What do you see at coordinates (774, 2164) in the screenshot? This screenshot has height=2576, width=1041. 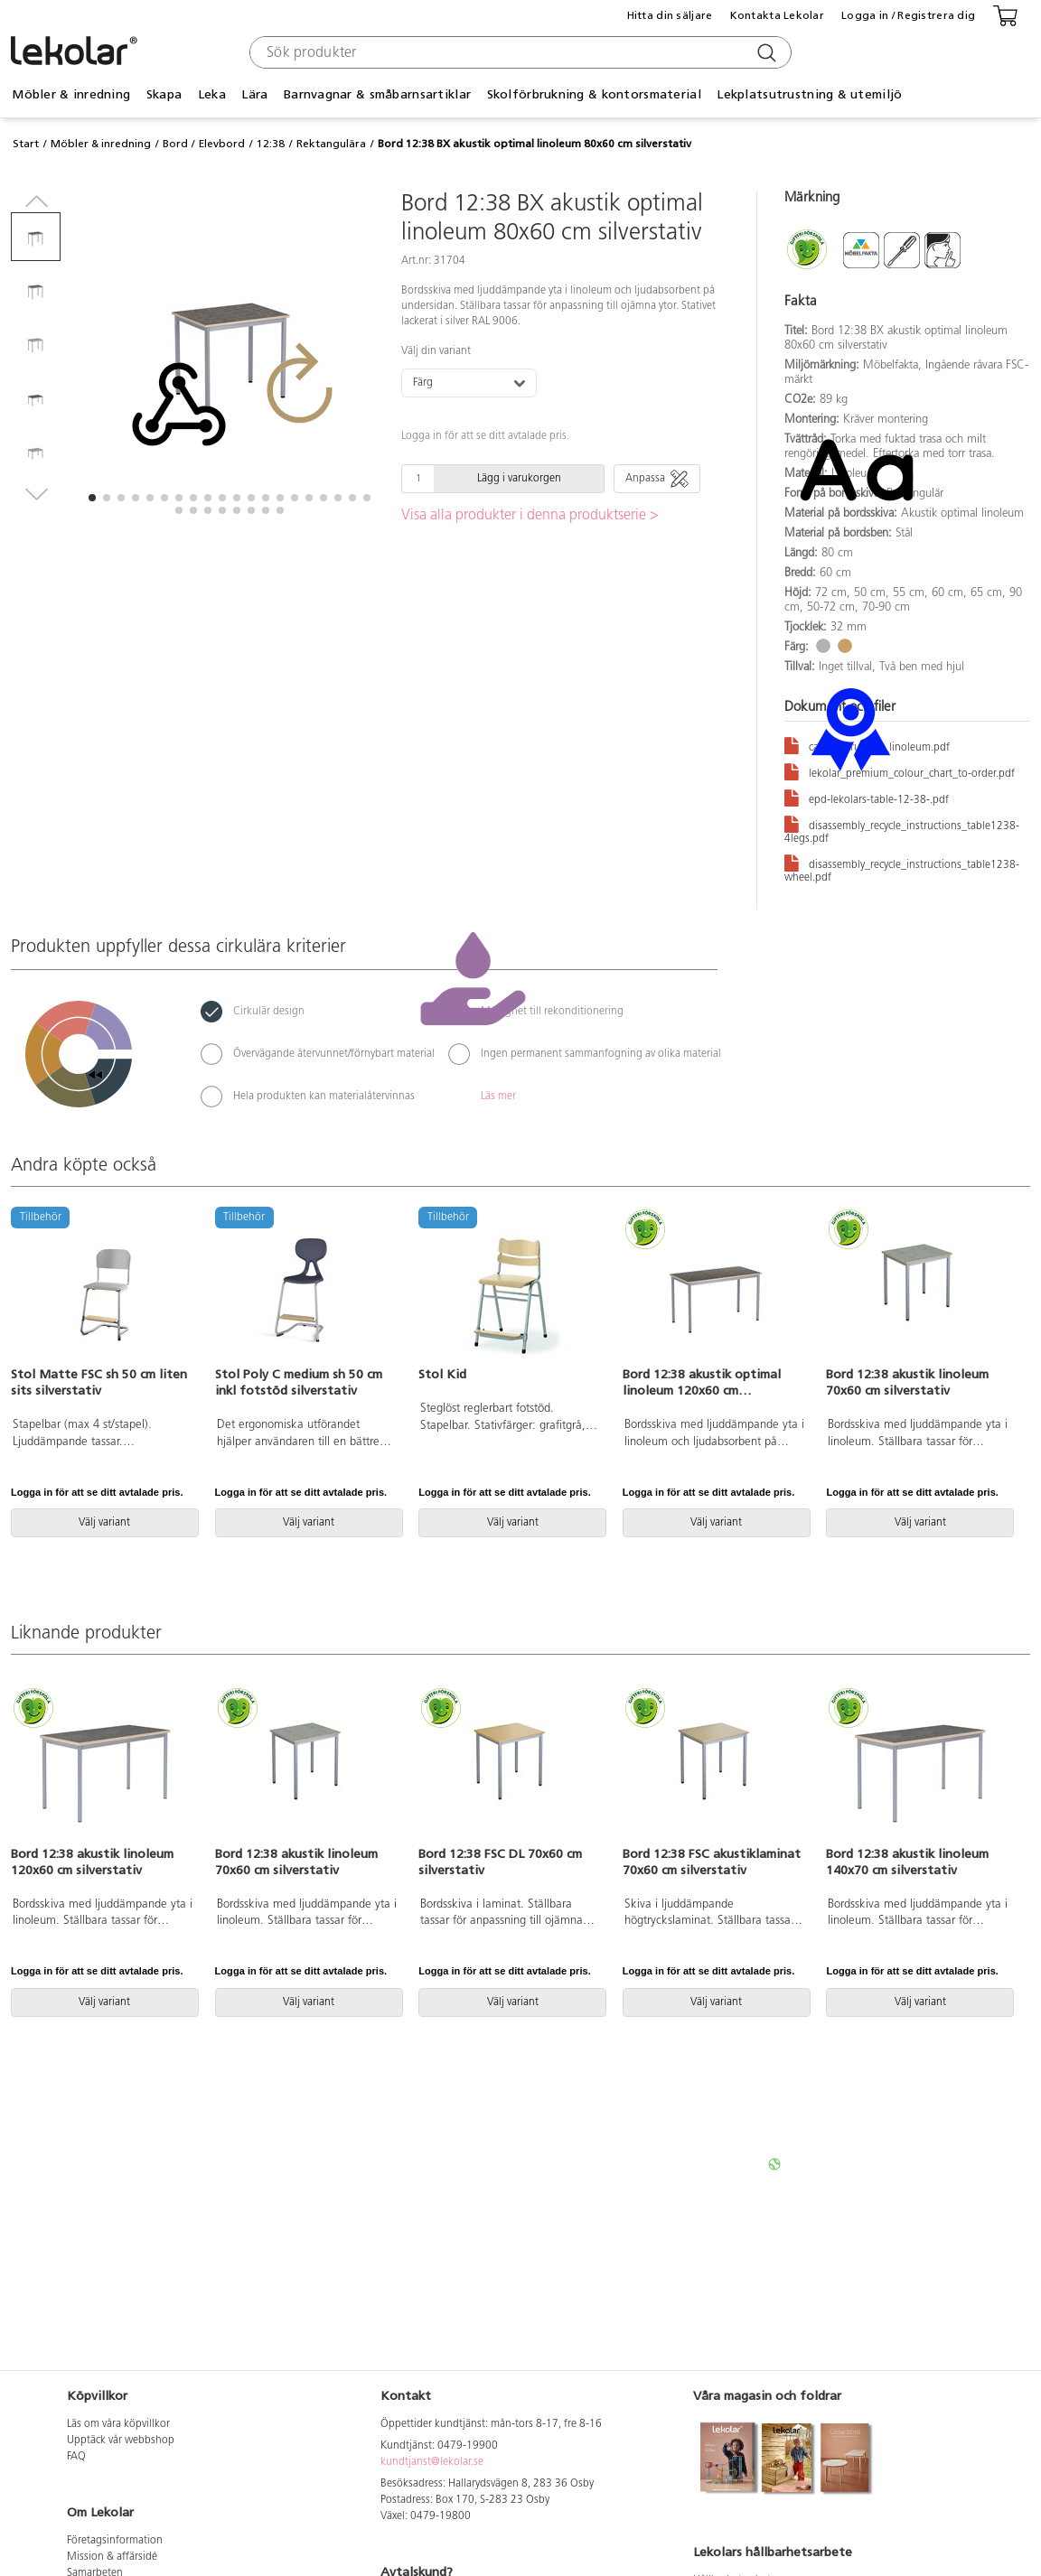 I see `view baseball scores or stats` at bounding box center [774, 2164].